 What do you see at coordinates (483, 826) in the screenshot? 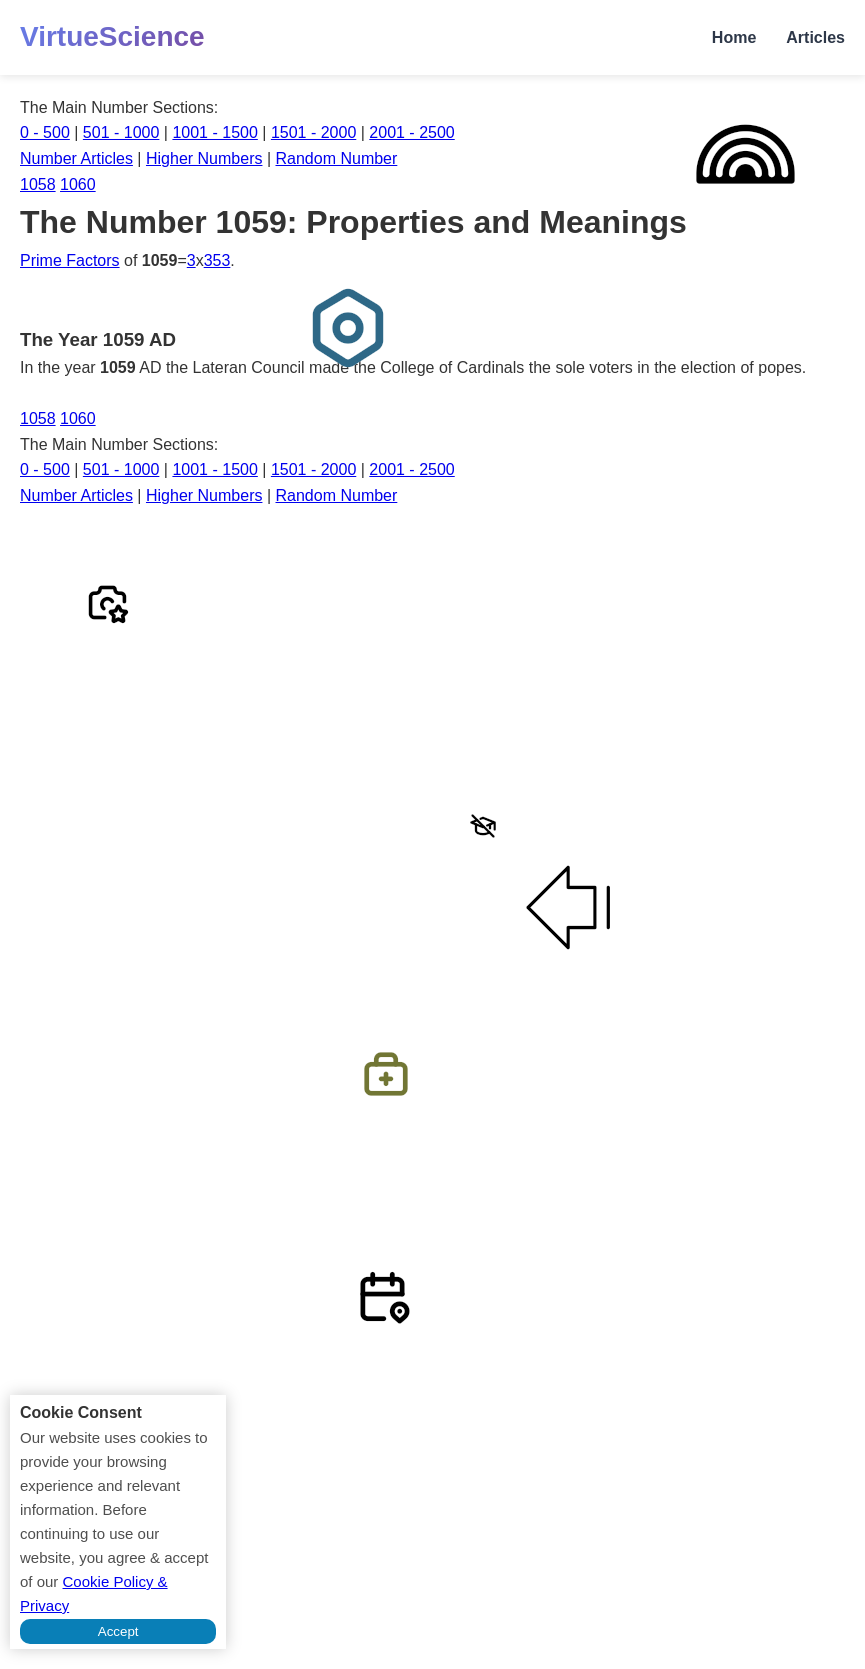
I see `school or education unavailable` at bounding box center [483, 826].